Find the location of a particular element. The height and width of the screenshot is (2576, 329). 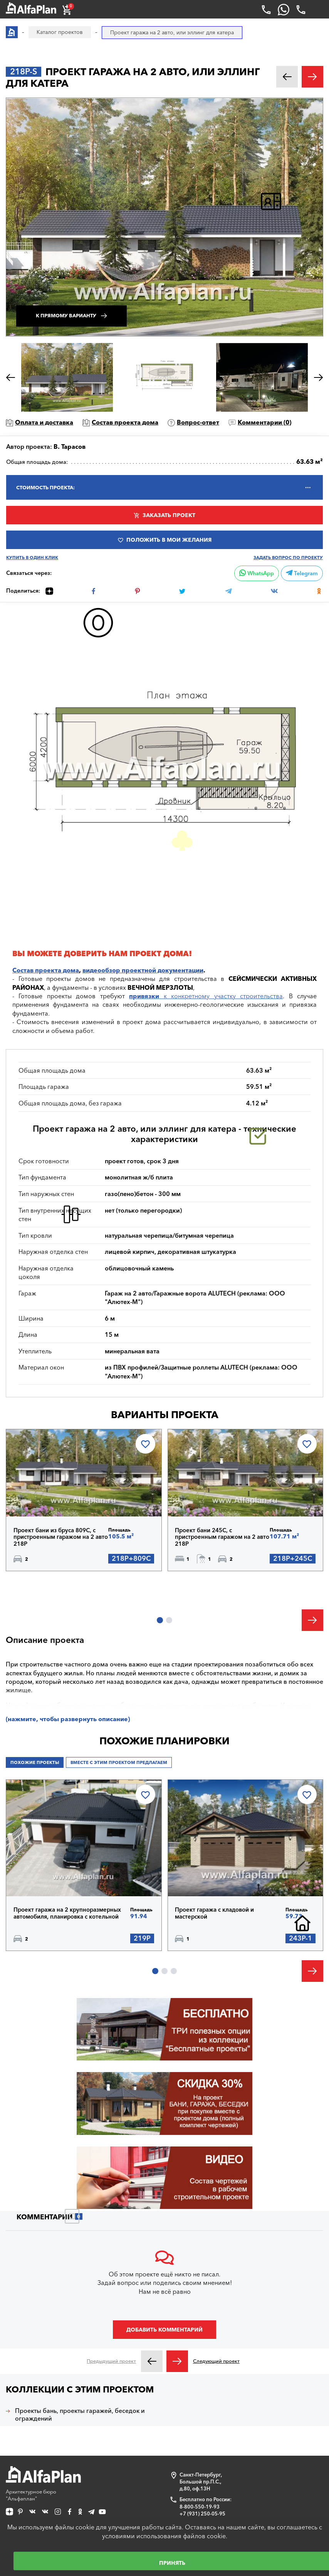

club suit symbol for card games is located at coordinates (182, 841).